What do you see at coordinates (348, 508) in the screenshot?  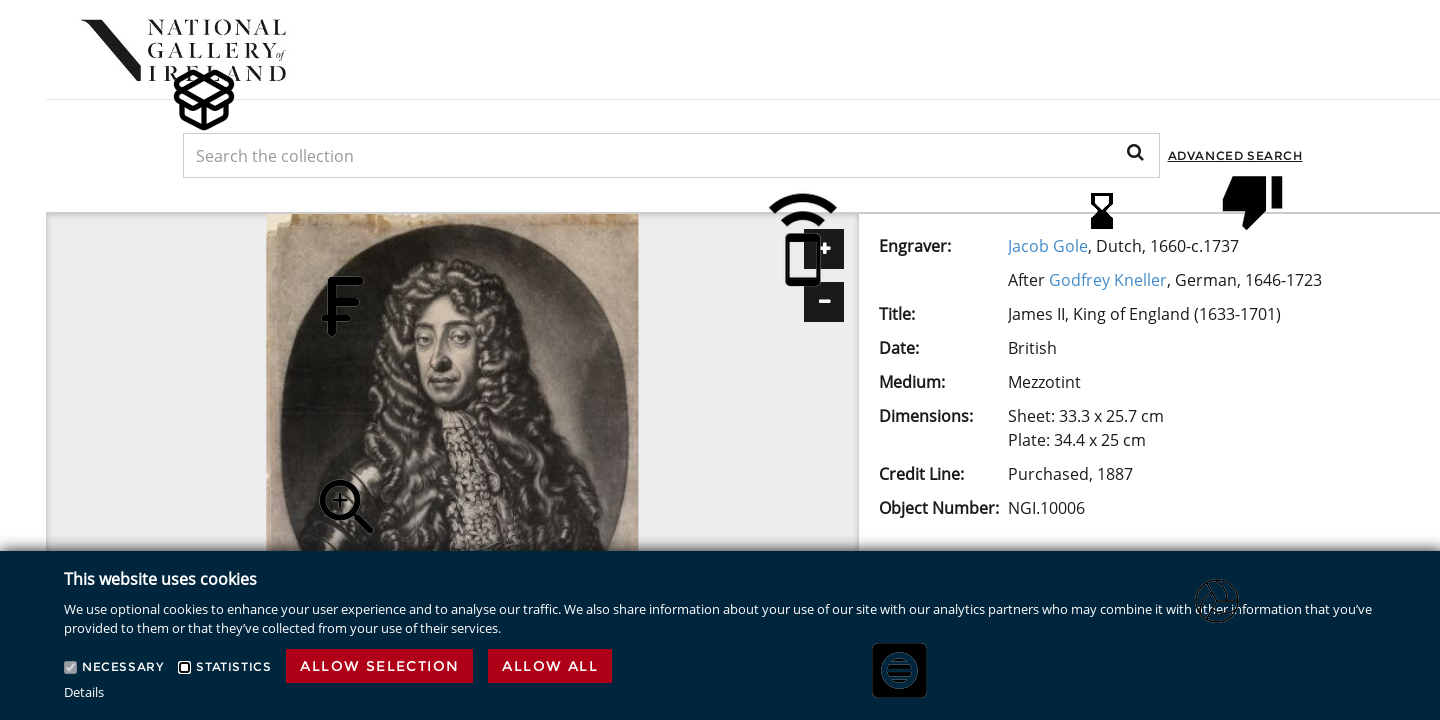 I see `zoom in on content` at bounding box center [348, 508].